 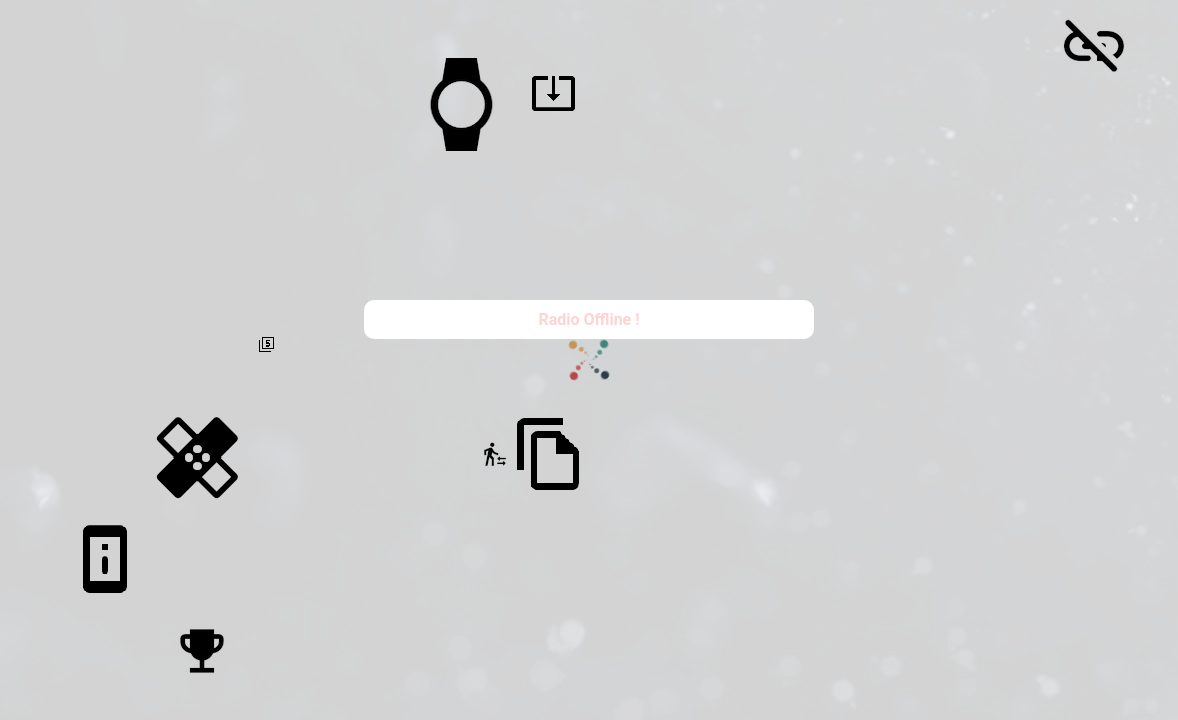 What do you see at coordinates (1094, 46) in the screenshot?
I see `unlink or disconnect a shared link` at bounding box center [1094, 46].